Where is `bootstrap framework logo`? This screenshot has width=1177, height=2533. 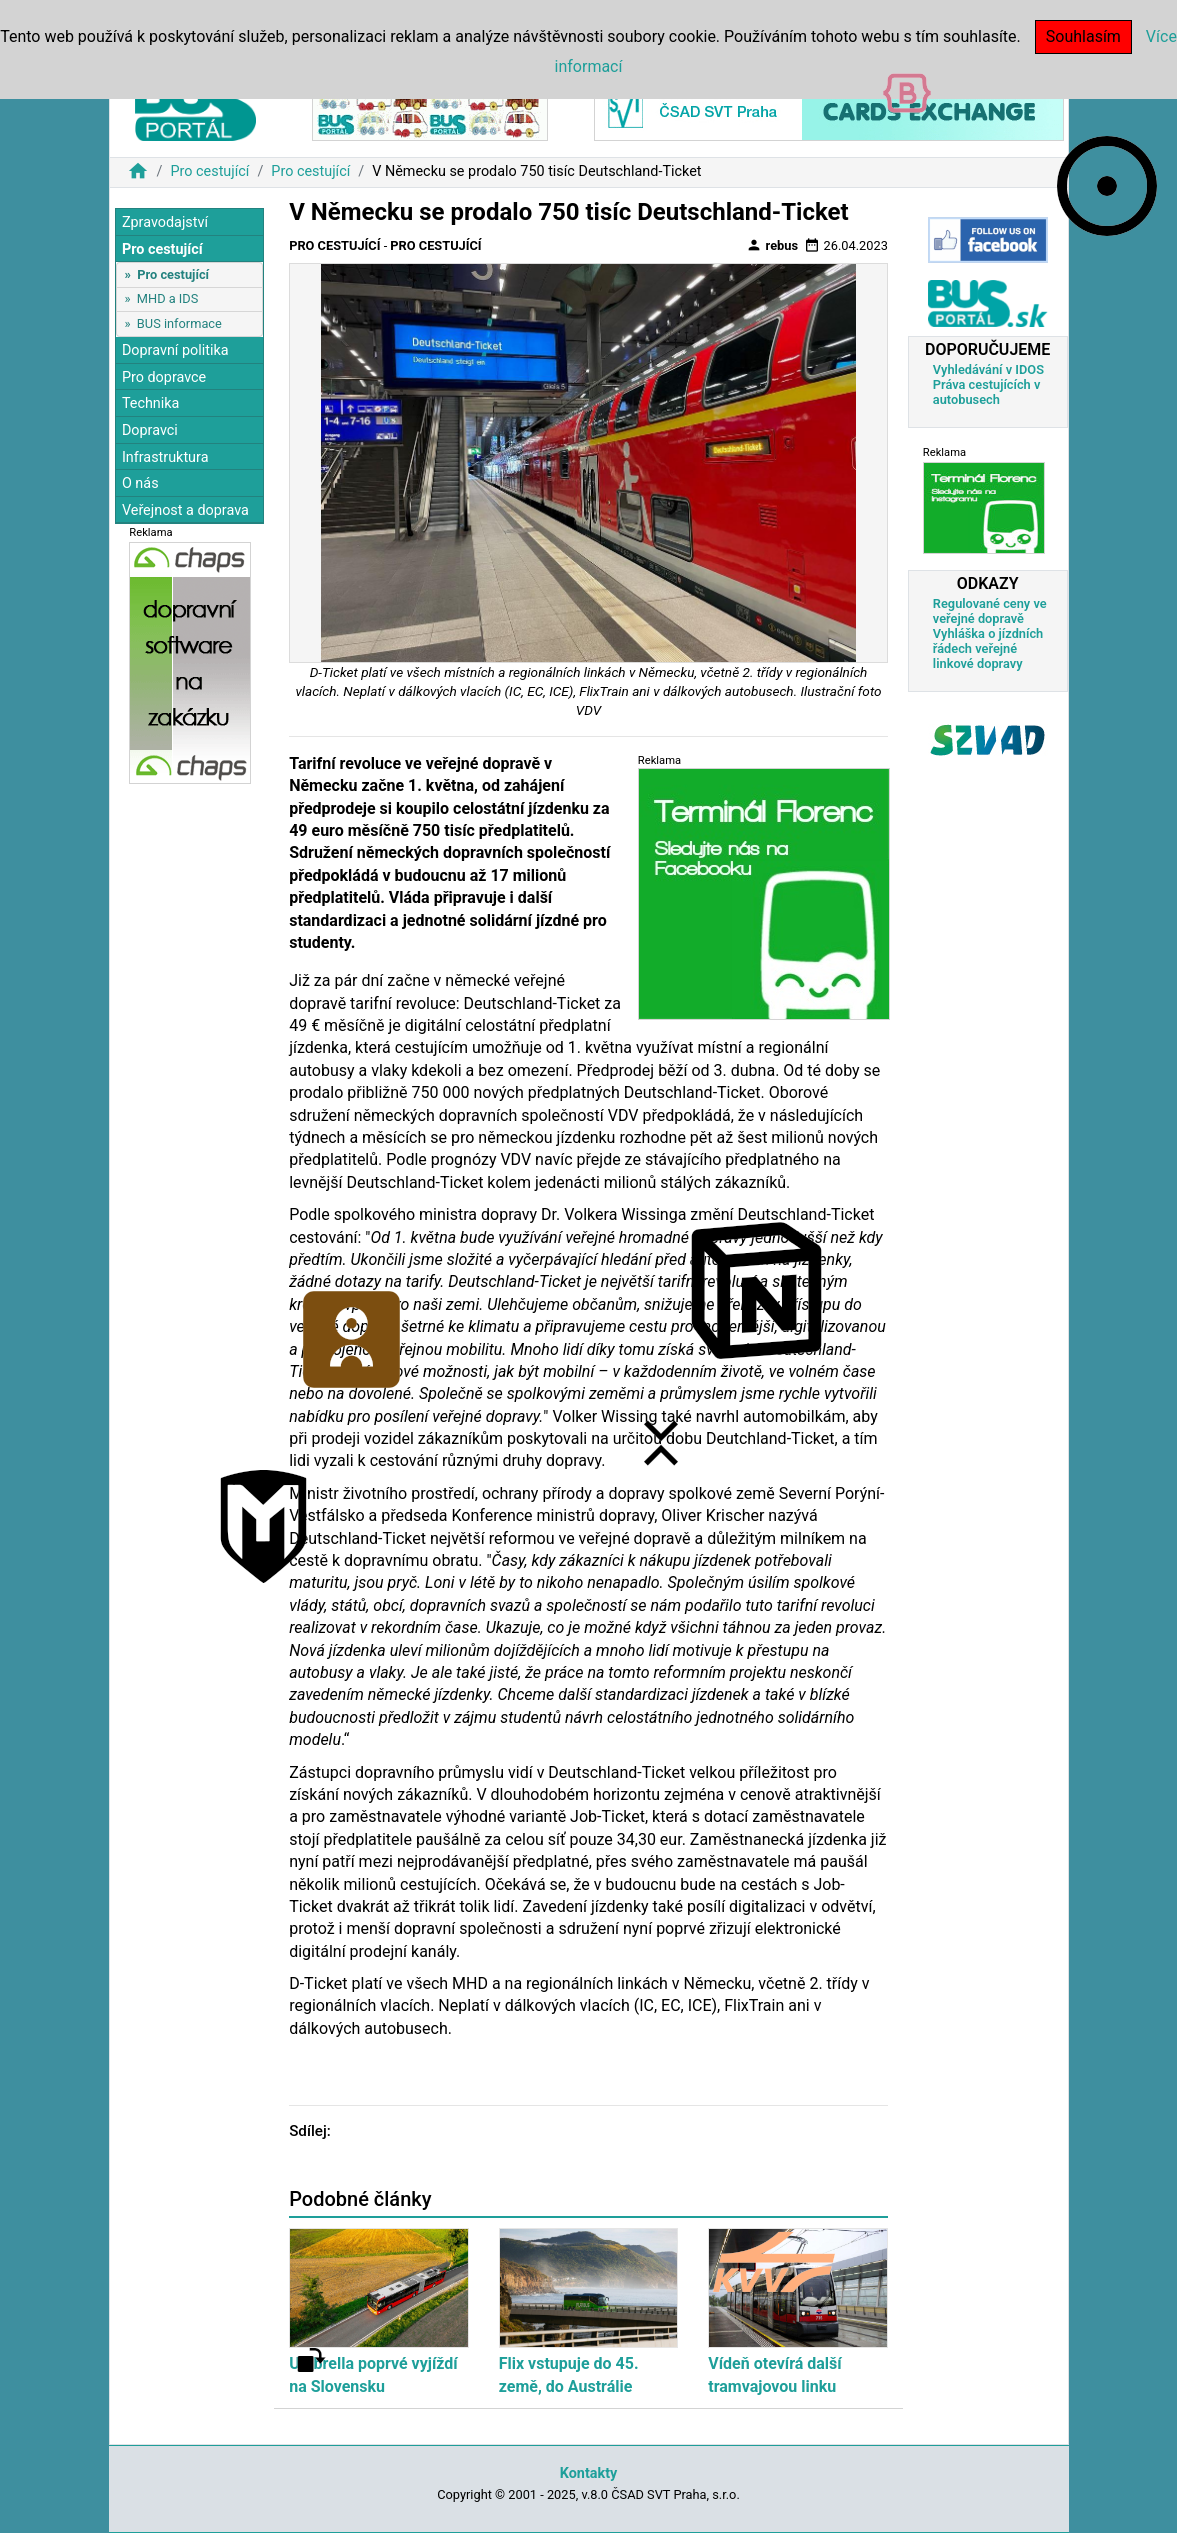 bootstrap framework logo is located at coordinates (907, 93).